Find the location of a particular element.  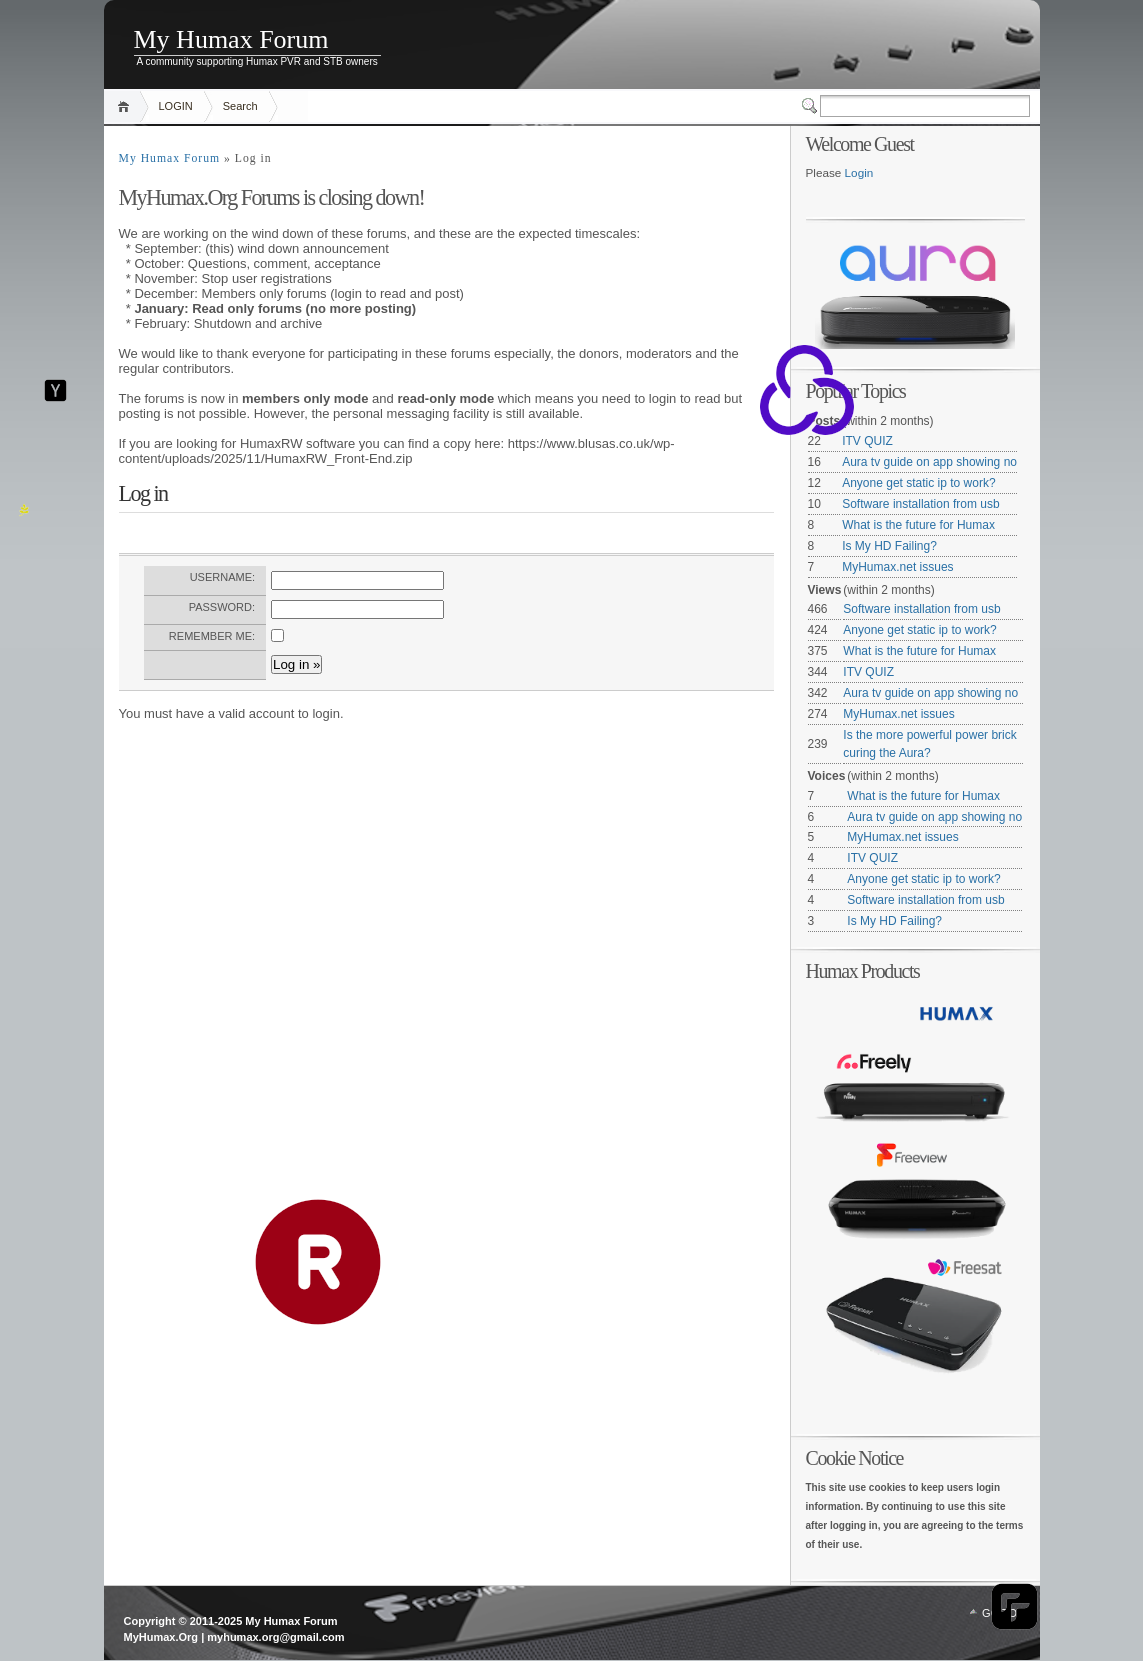

red river brand logo is located at coordinates (1014, 1606).